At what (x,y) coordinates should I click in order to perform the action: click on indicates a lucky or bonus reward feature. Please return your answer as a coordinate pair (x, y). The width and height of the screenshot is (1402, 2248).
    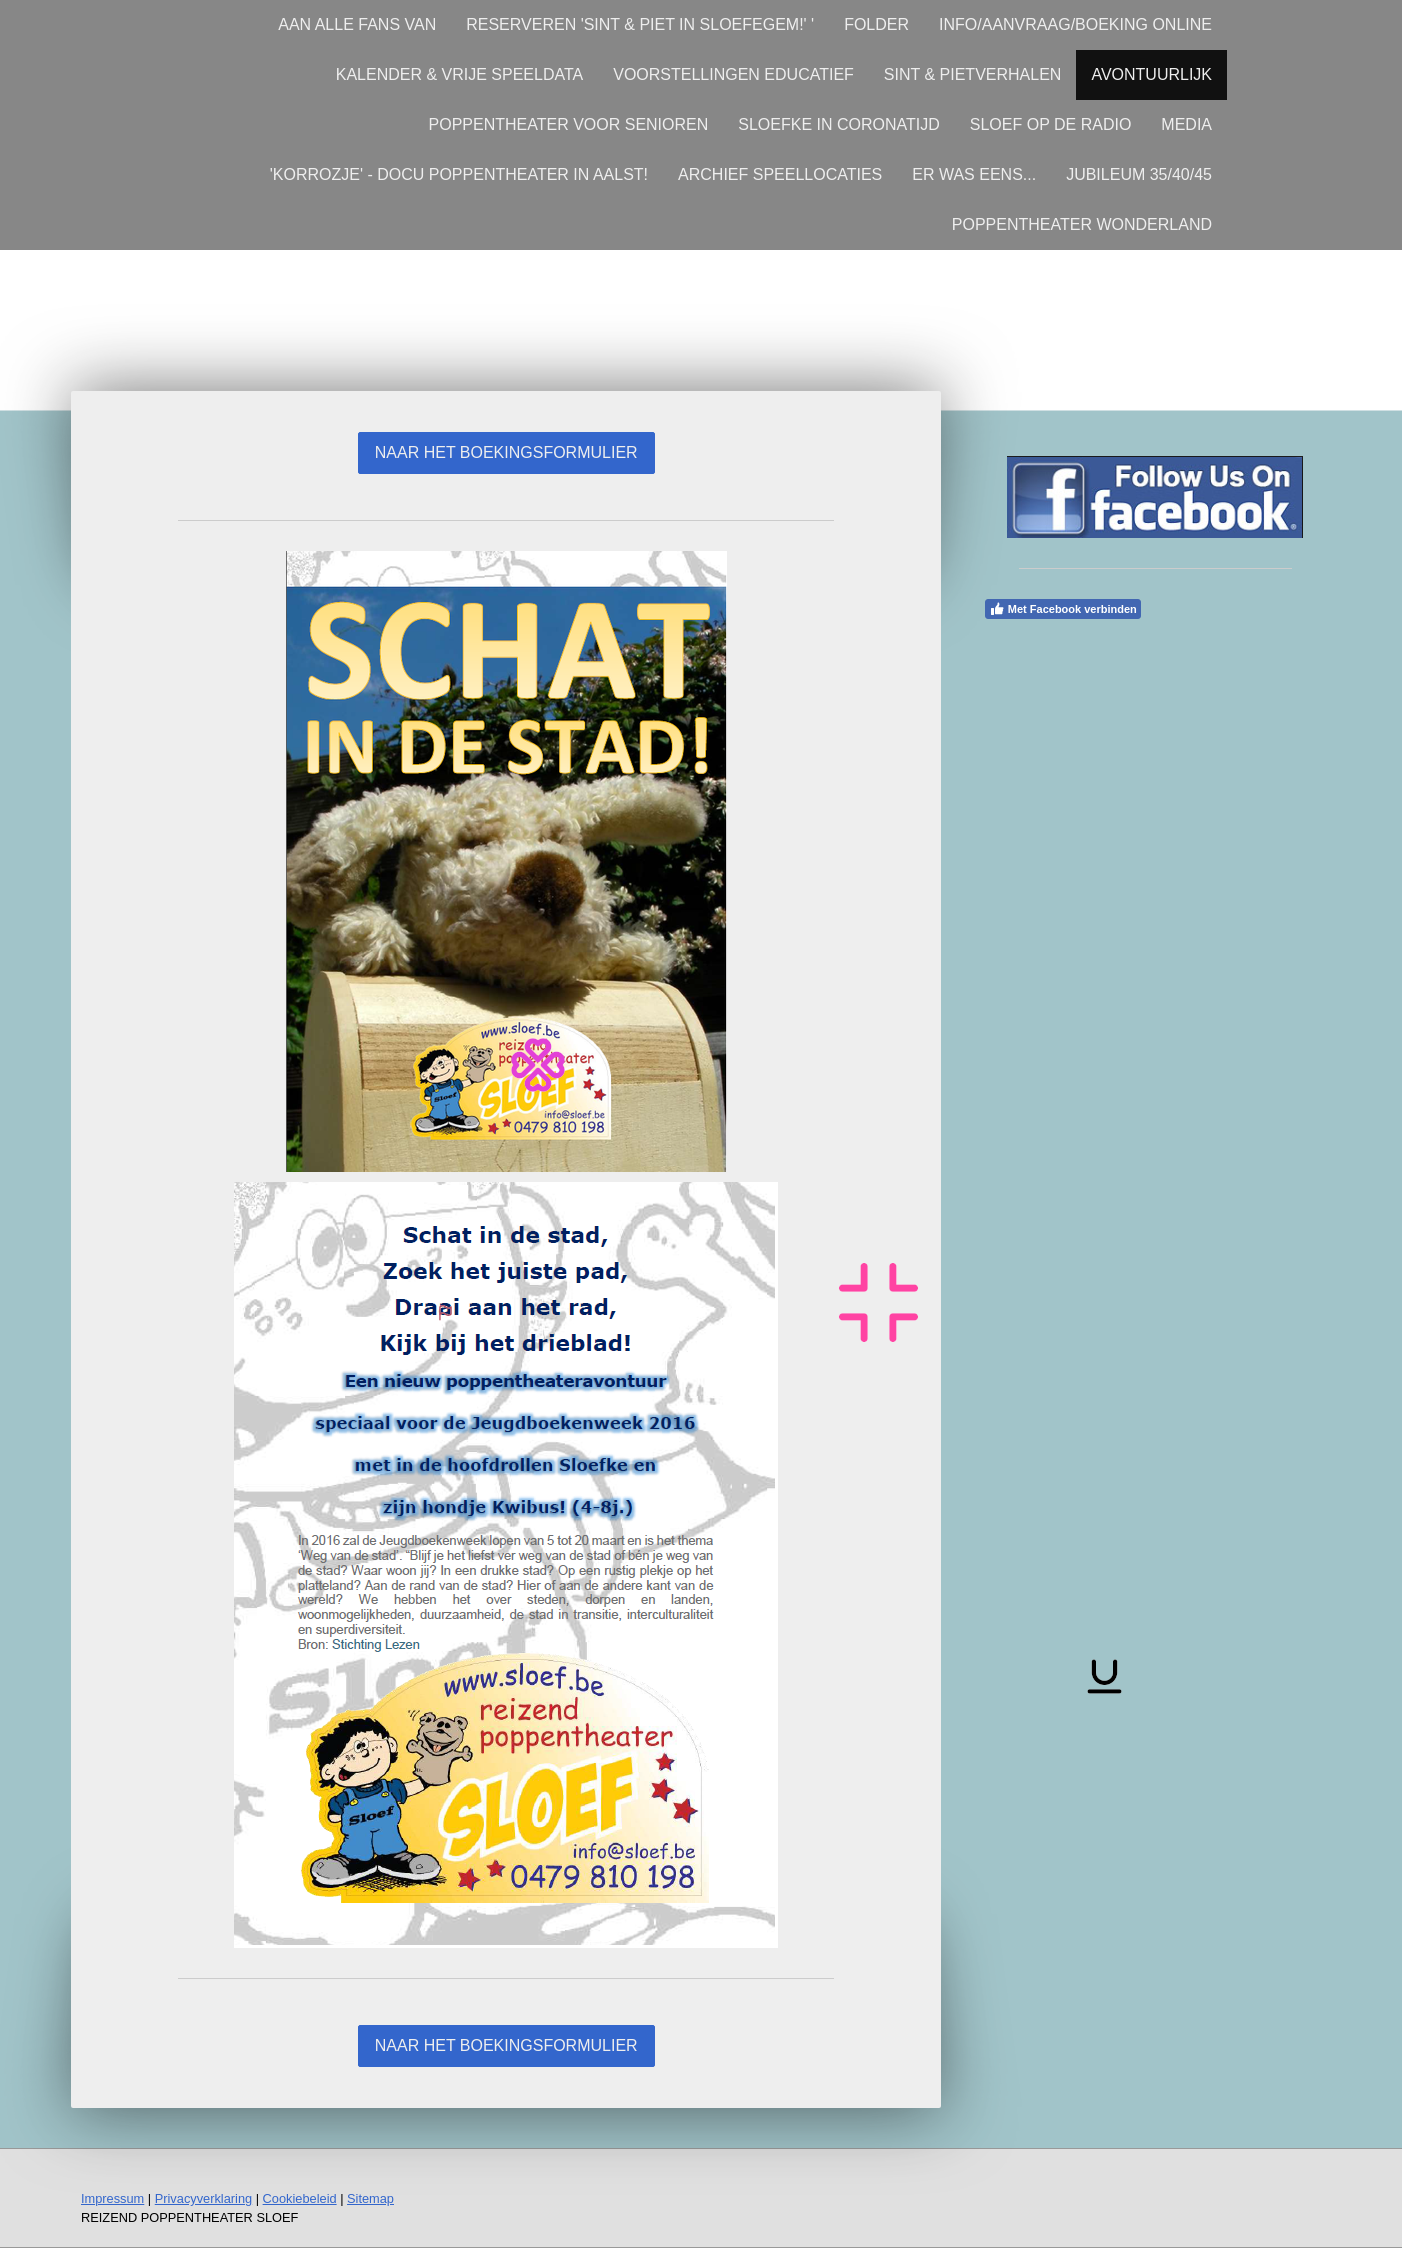
    Looking at the image, I should click on (538, 1065).